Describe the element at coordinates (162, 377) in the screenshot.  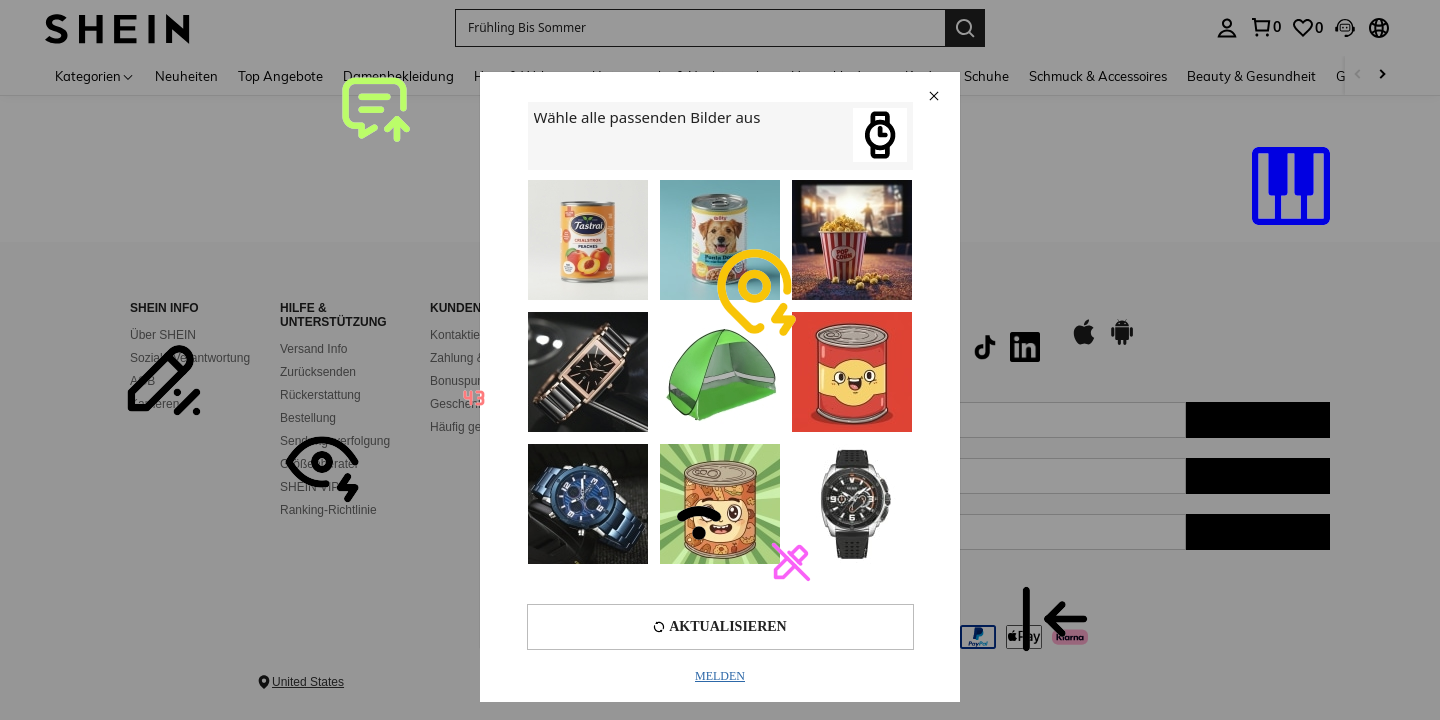
I see `edit or apply a discount code` at that location.